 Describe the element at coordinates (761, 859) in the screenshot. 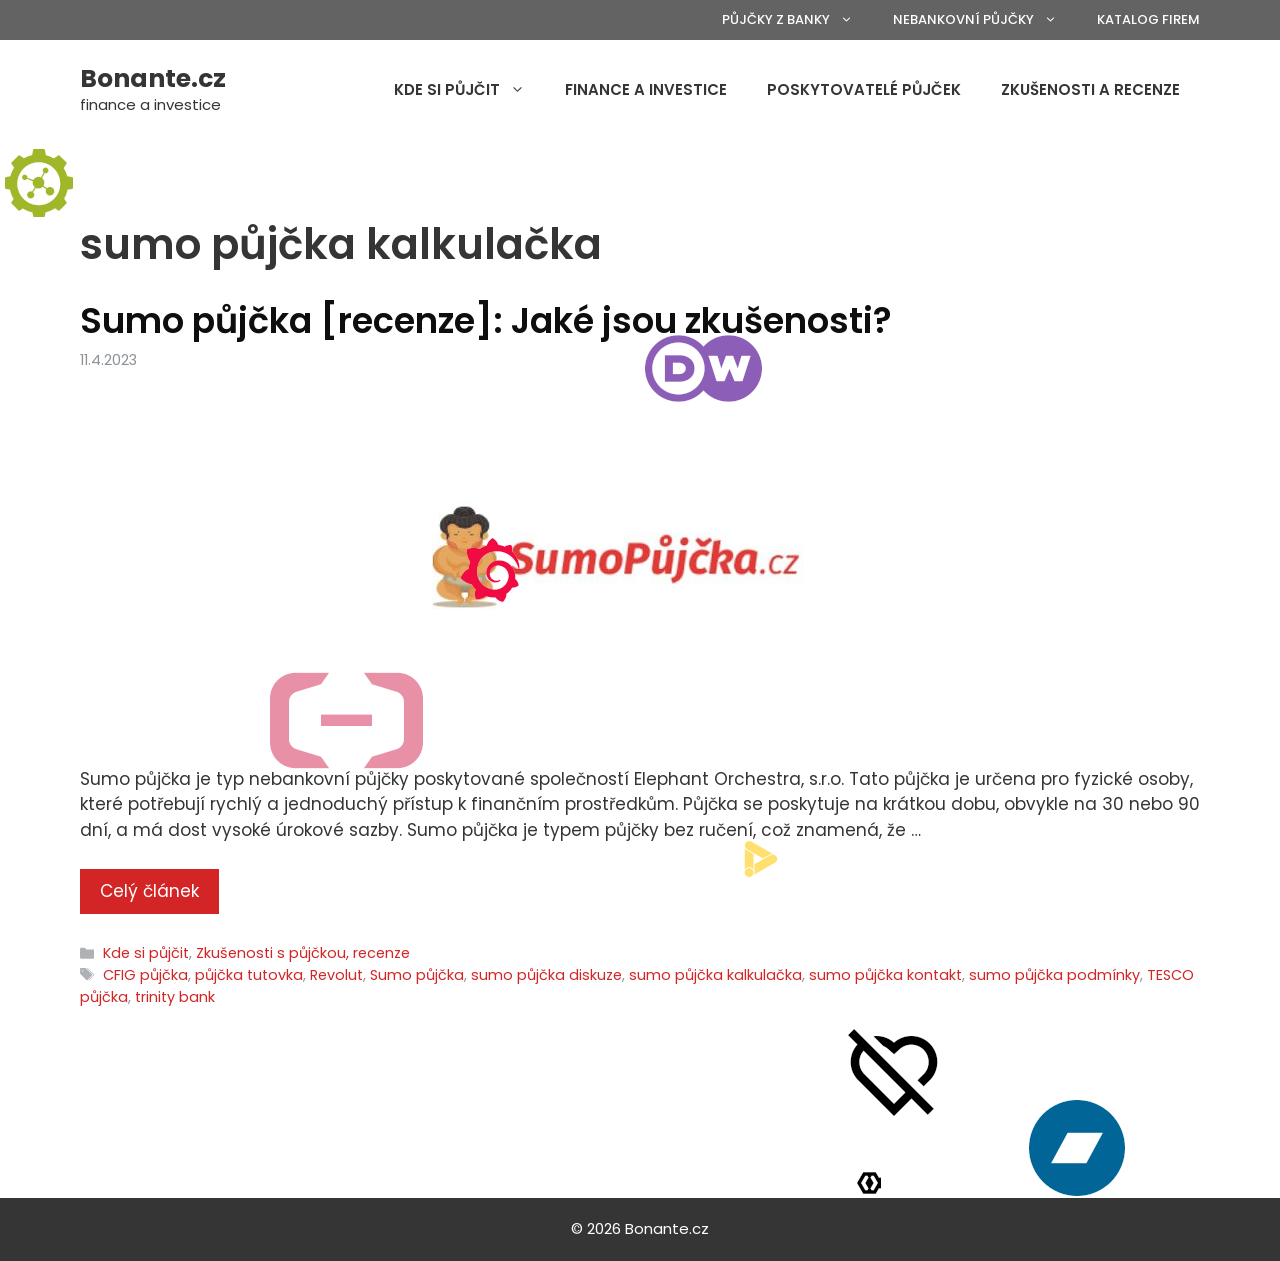

I see `Google Display & Video 360 app or service` at that location.